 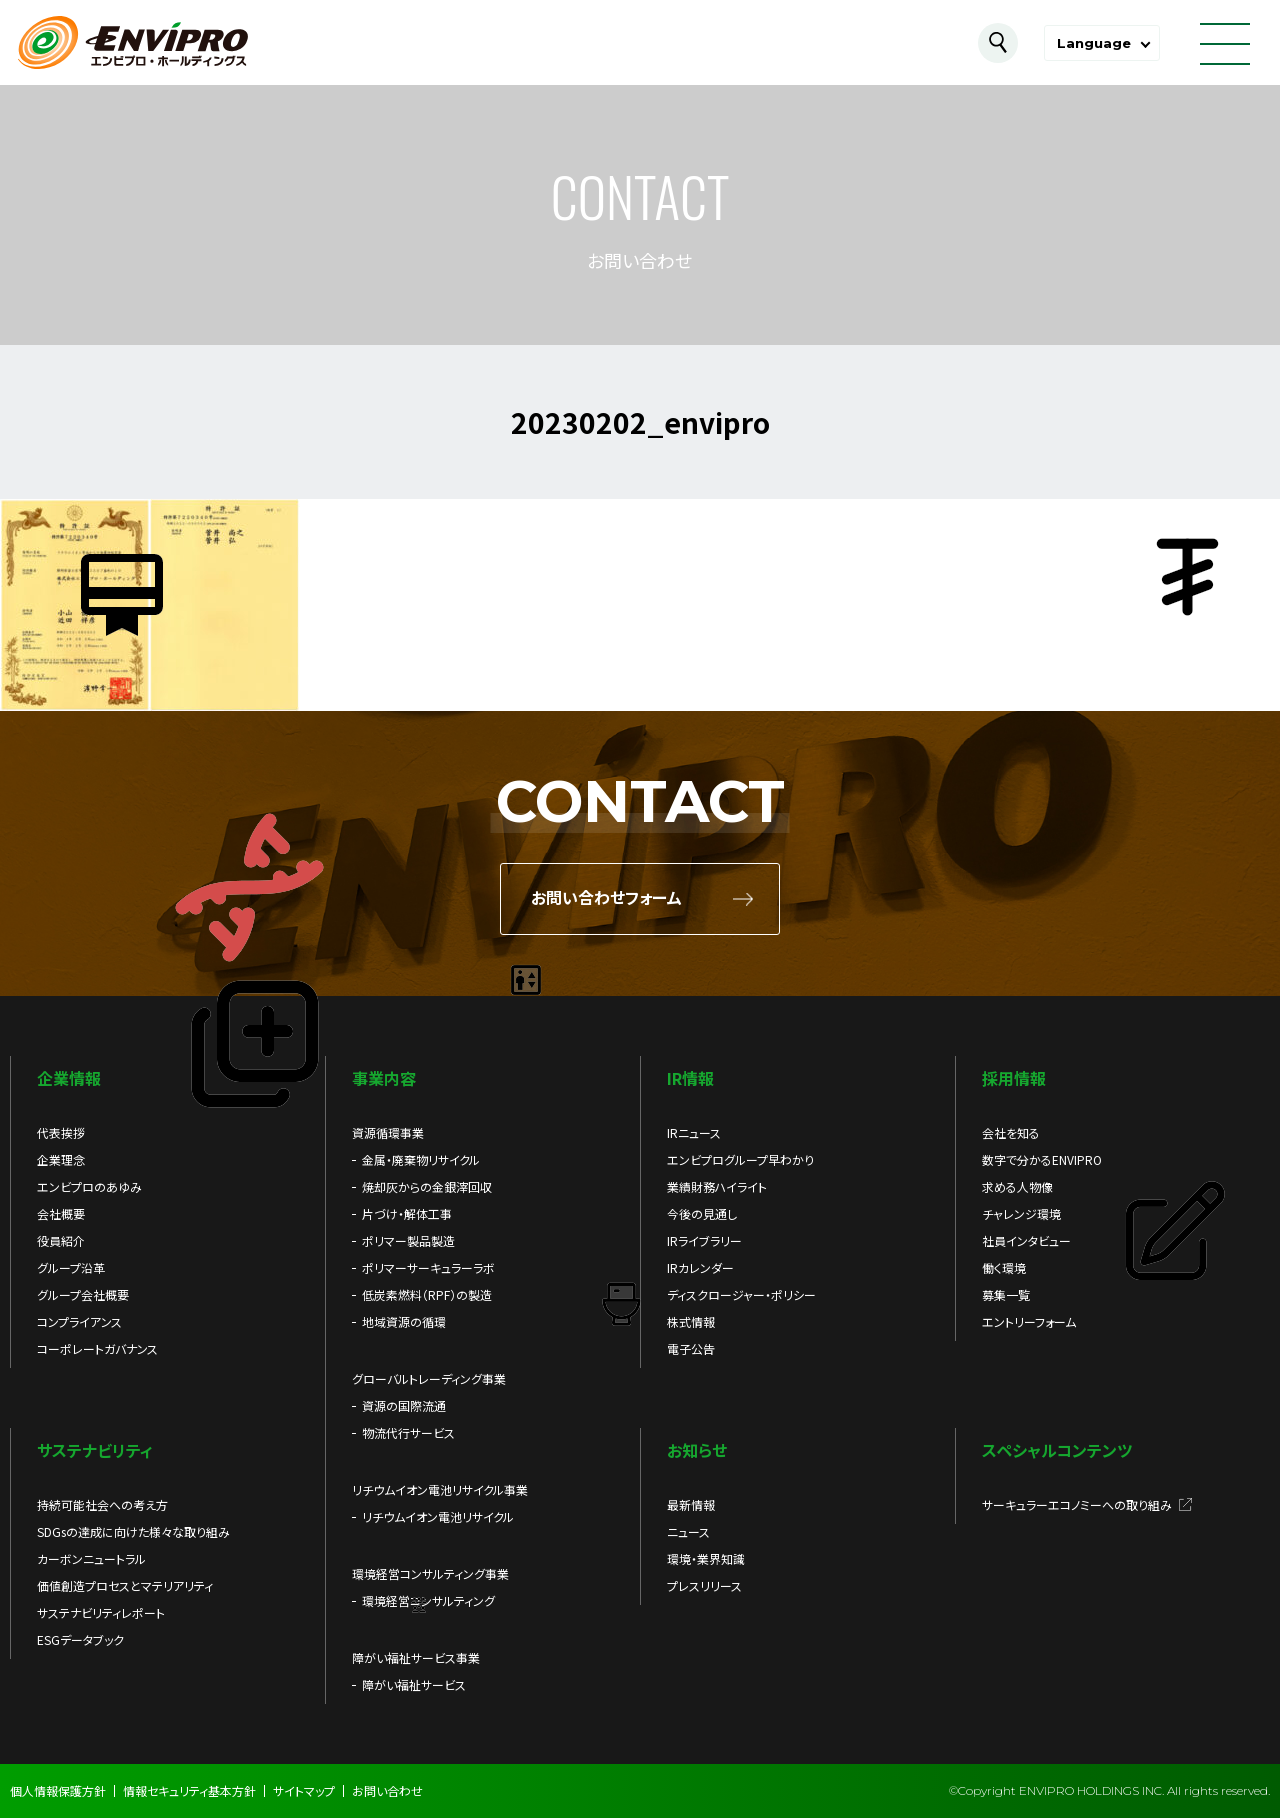 What do you see at coordinates (255, 1044) in the screenshot?
I see `add a new item to your library` at bounding box center [255, 1044].